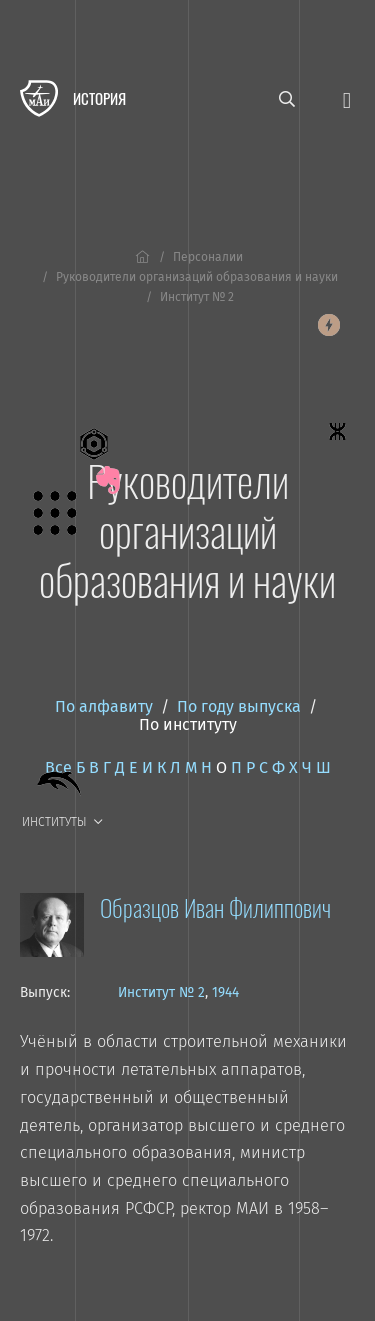  What do you see at coordinates (59, 784) in the screenshot?
I see `dolphin emulator logo` at bounding box center [59, 784].